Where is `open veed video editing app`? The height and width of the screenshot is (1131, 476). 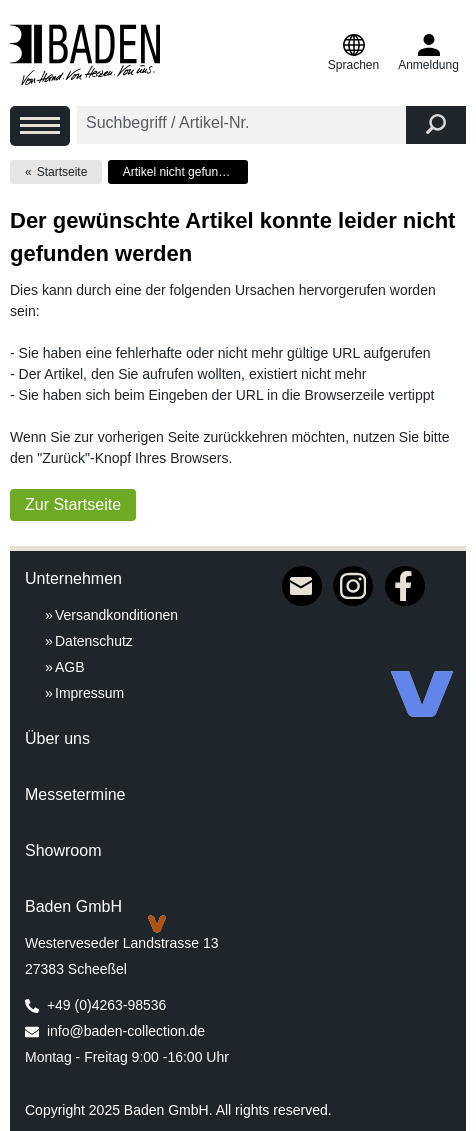
open veed video editing app is located at coordinates (422, 694).